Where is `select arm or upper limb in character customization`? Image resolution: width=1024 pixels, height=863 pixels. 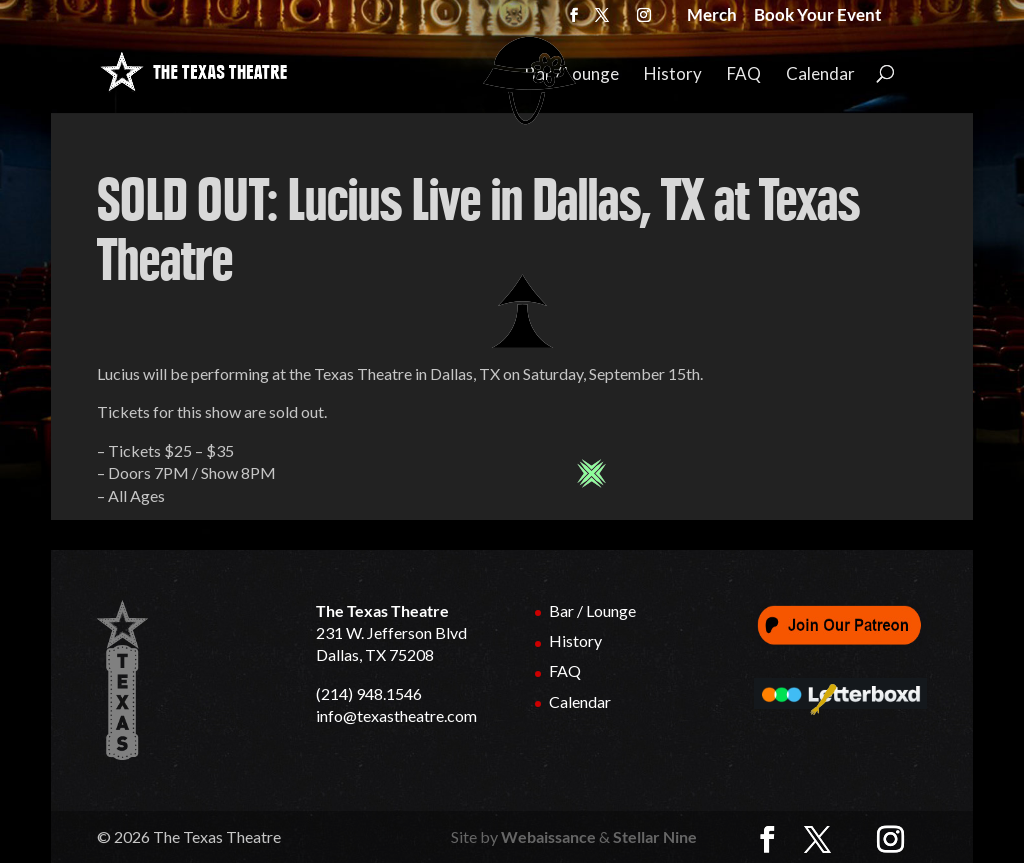 select arm or upper limb in character customization is located at coordinates (823, 699).